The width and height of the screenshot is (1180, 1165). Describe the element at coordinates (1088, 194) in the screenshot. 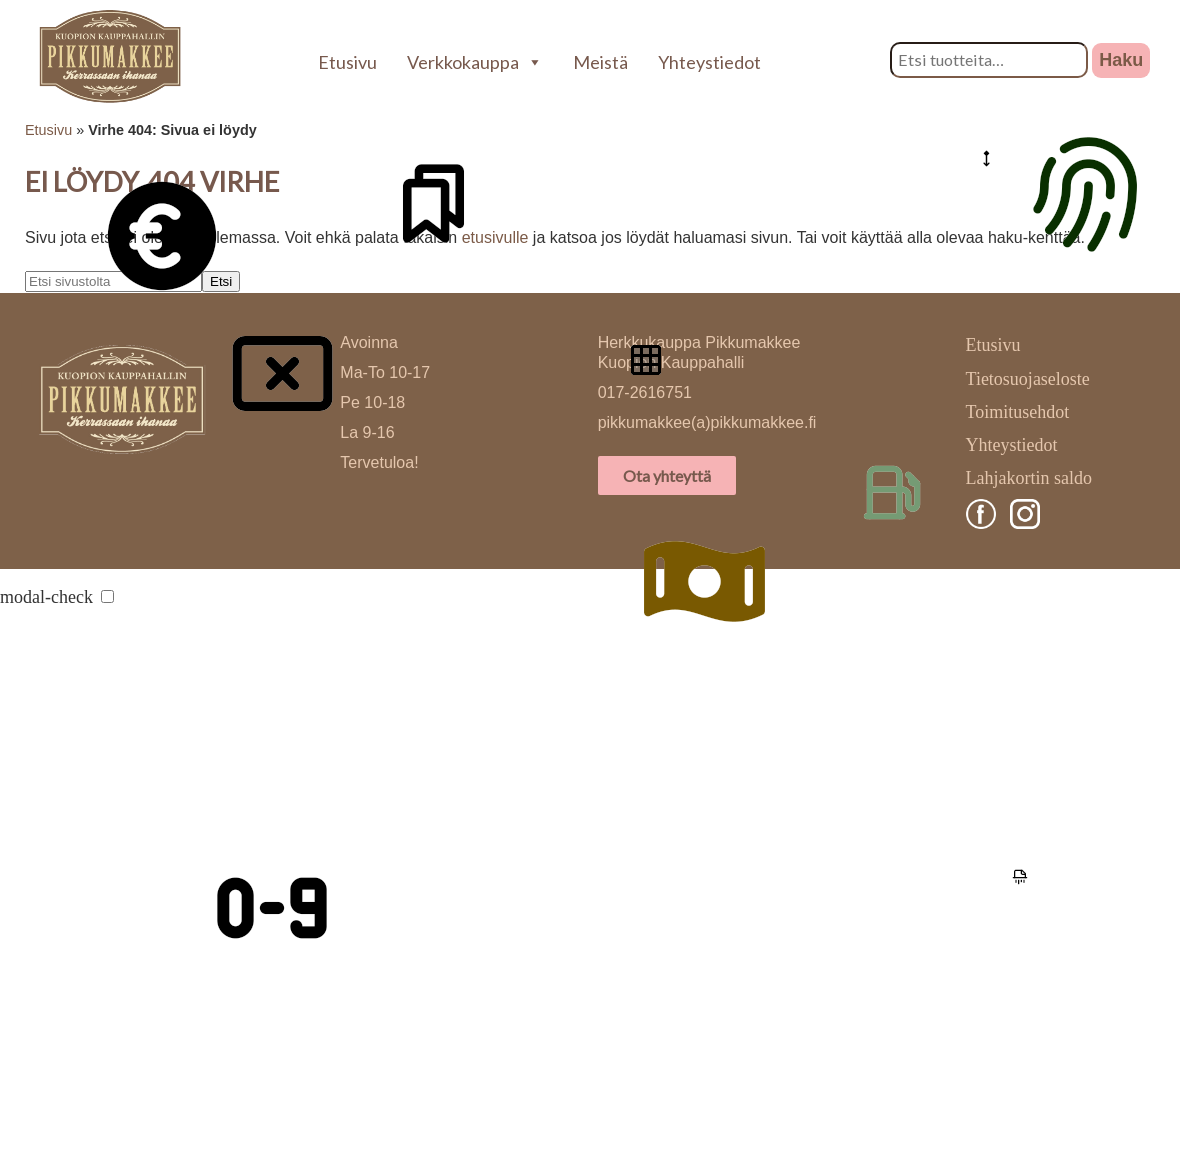

I see `authenticate with fingerprint` at that location.